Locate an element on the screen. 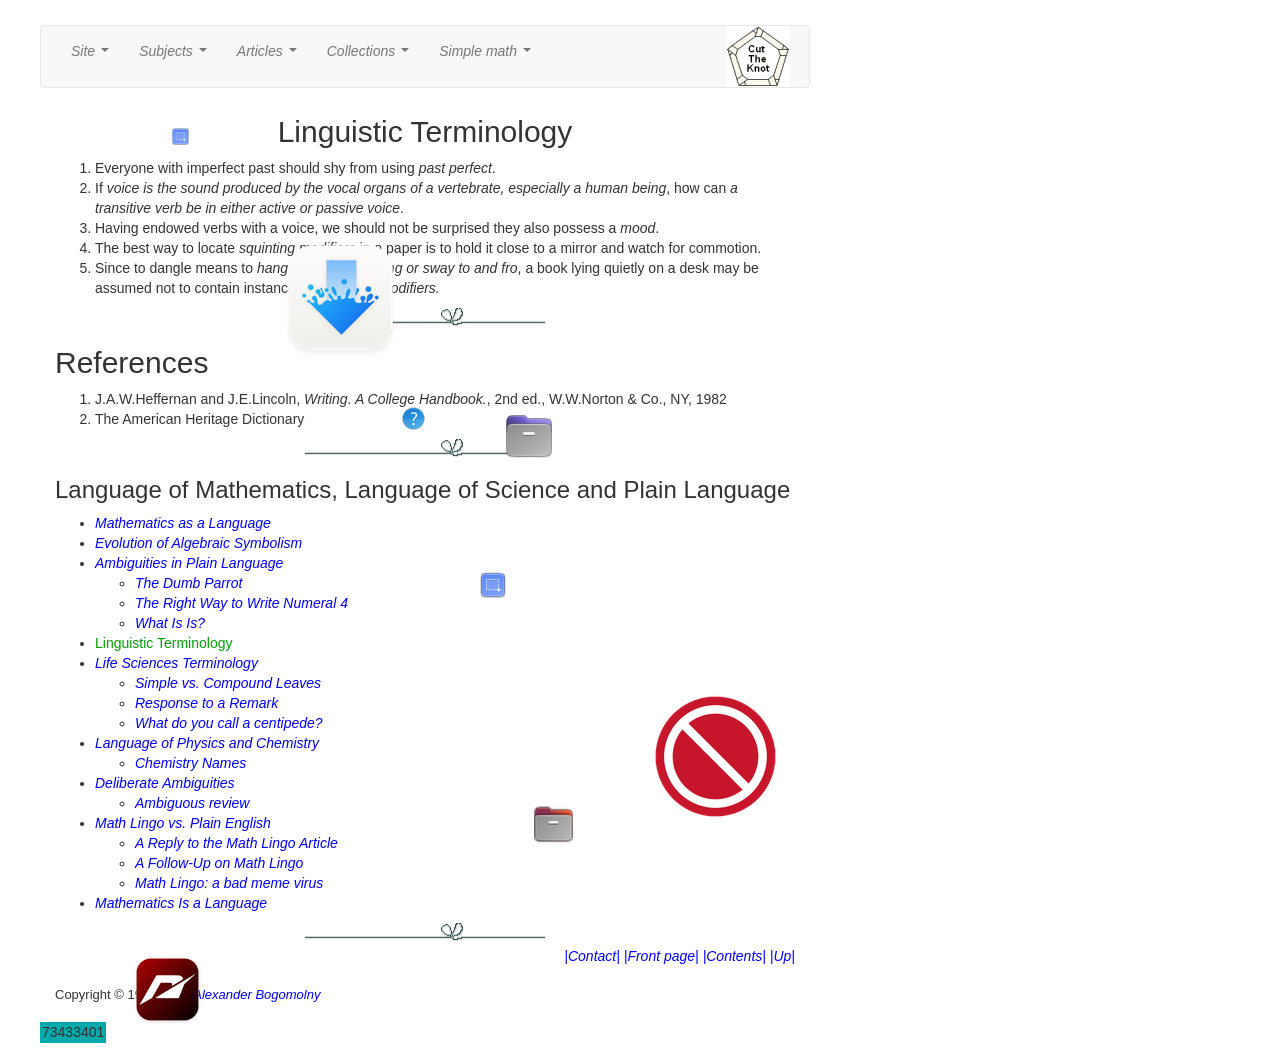 The height and width of the screenshot is (1055, 1280). clear or delete text from an input field is located at coordinates (715, 756).